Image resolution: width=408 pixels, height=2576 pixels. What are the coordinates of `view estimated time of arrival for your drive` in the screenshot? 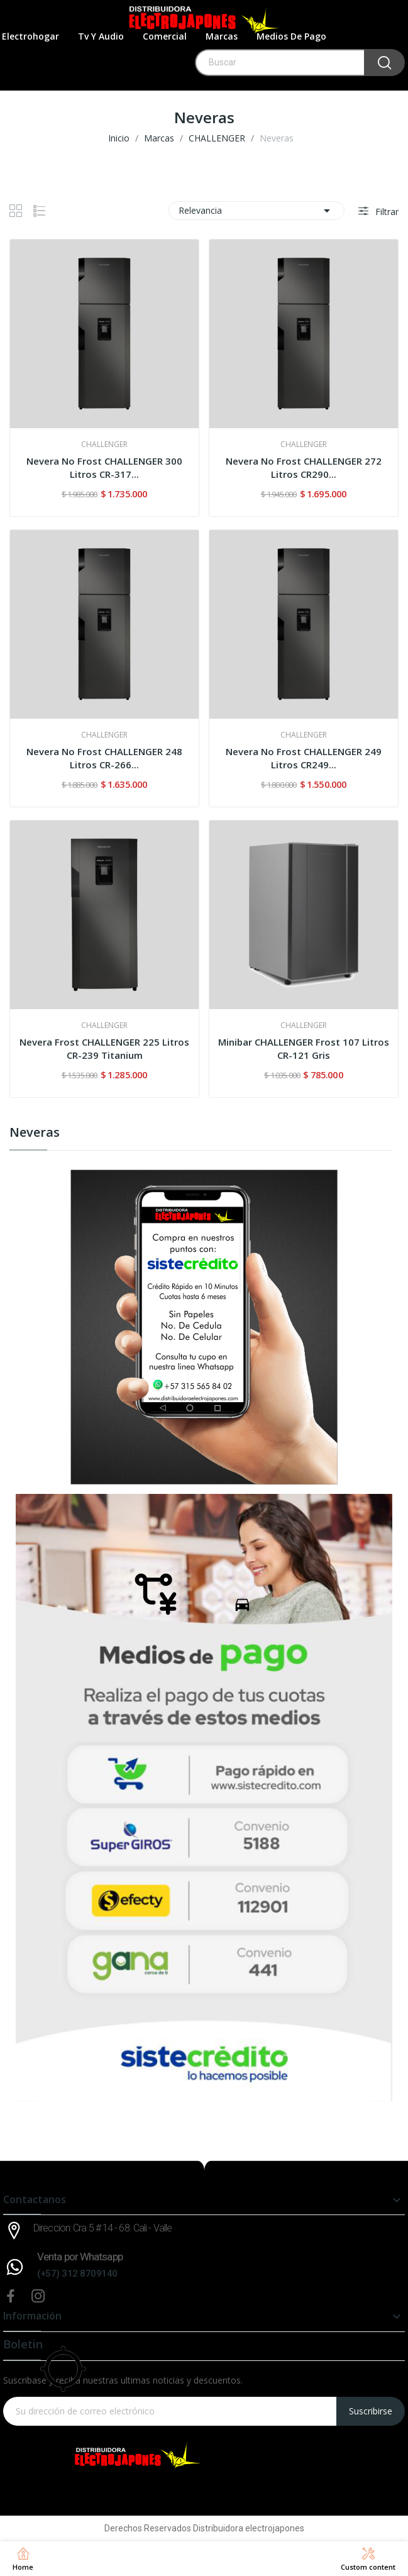 It's located at (242, 1605).